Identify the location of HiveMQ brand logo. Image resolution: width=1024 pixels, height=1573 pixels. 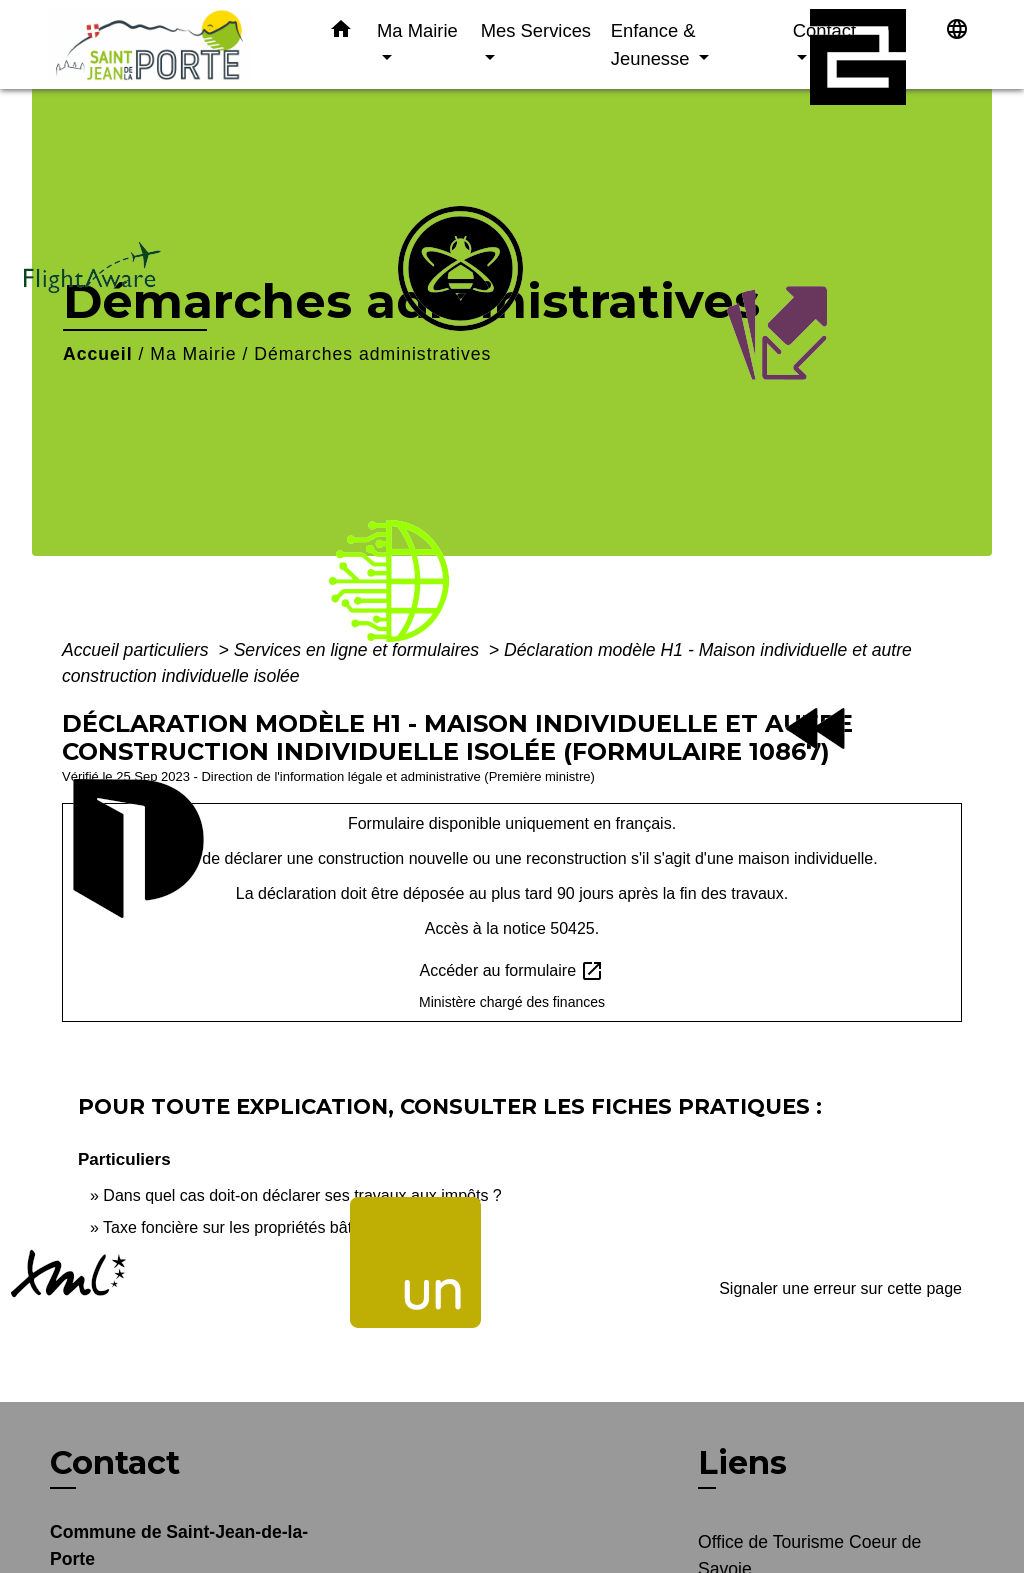
(460, 268).